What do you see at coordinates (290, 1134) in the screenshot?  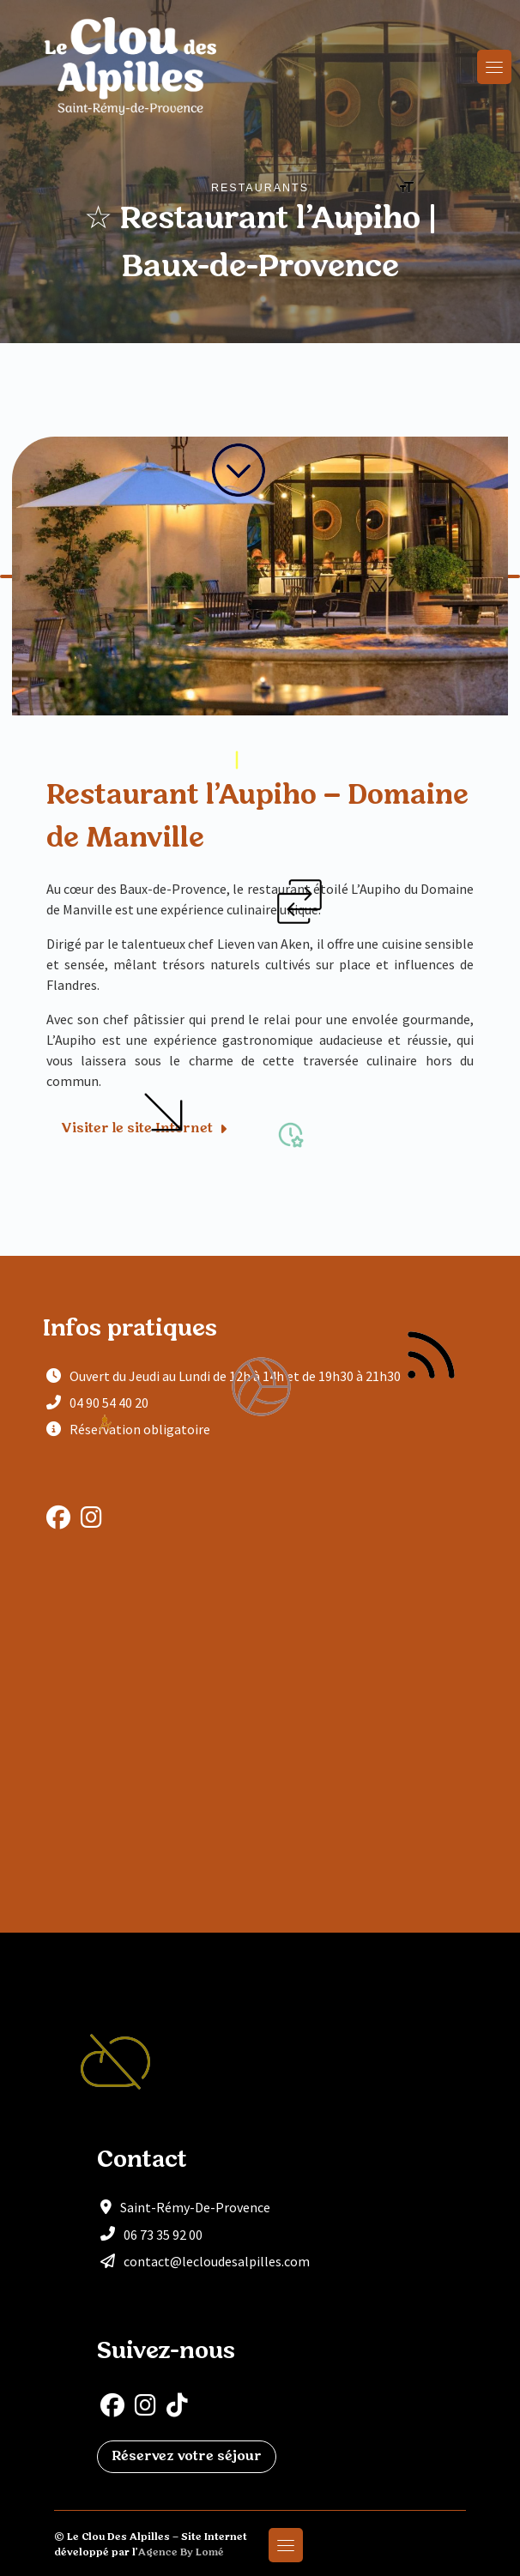 I see `add event to favorites` at bounding box center [290, 1134].